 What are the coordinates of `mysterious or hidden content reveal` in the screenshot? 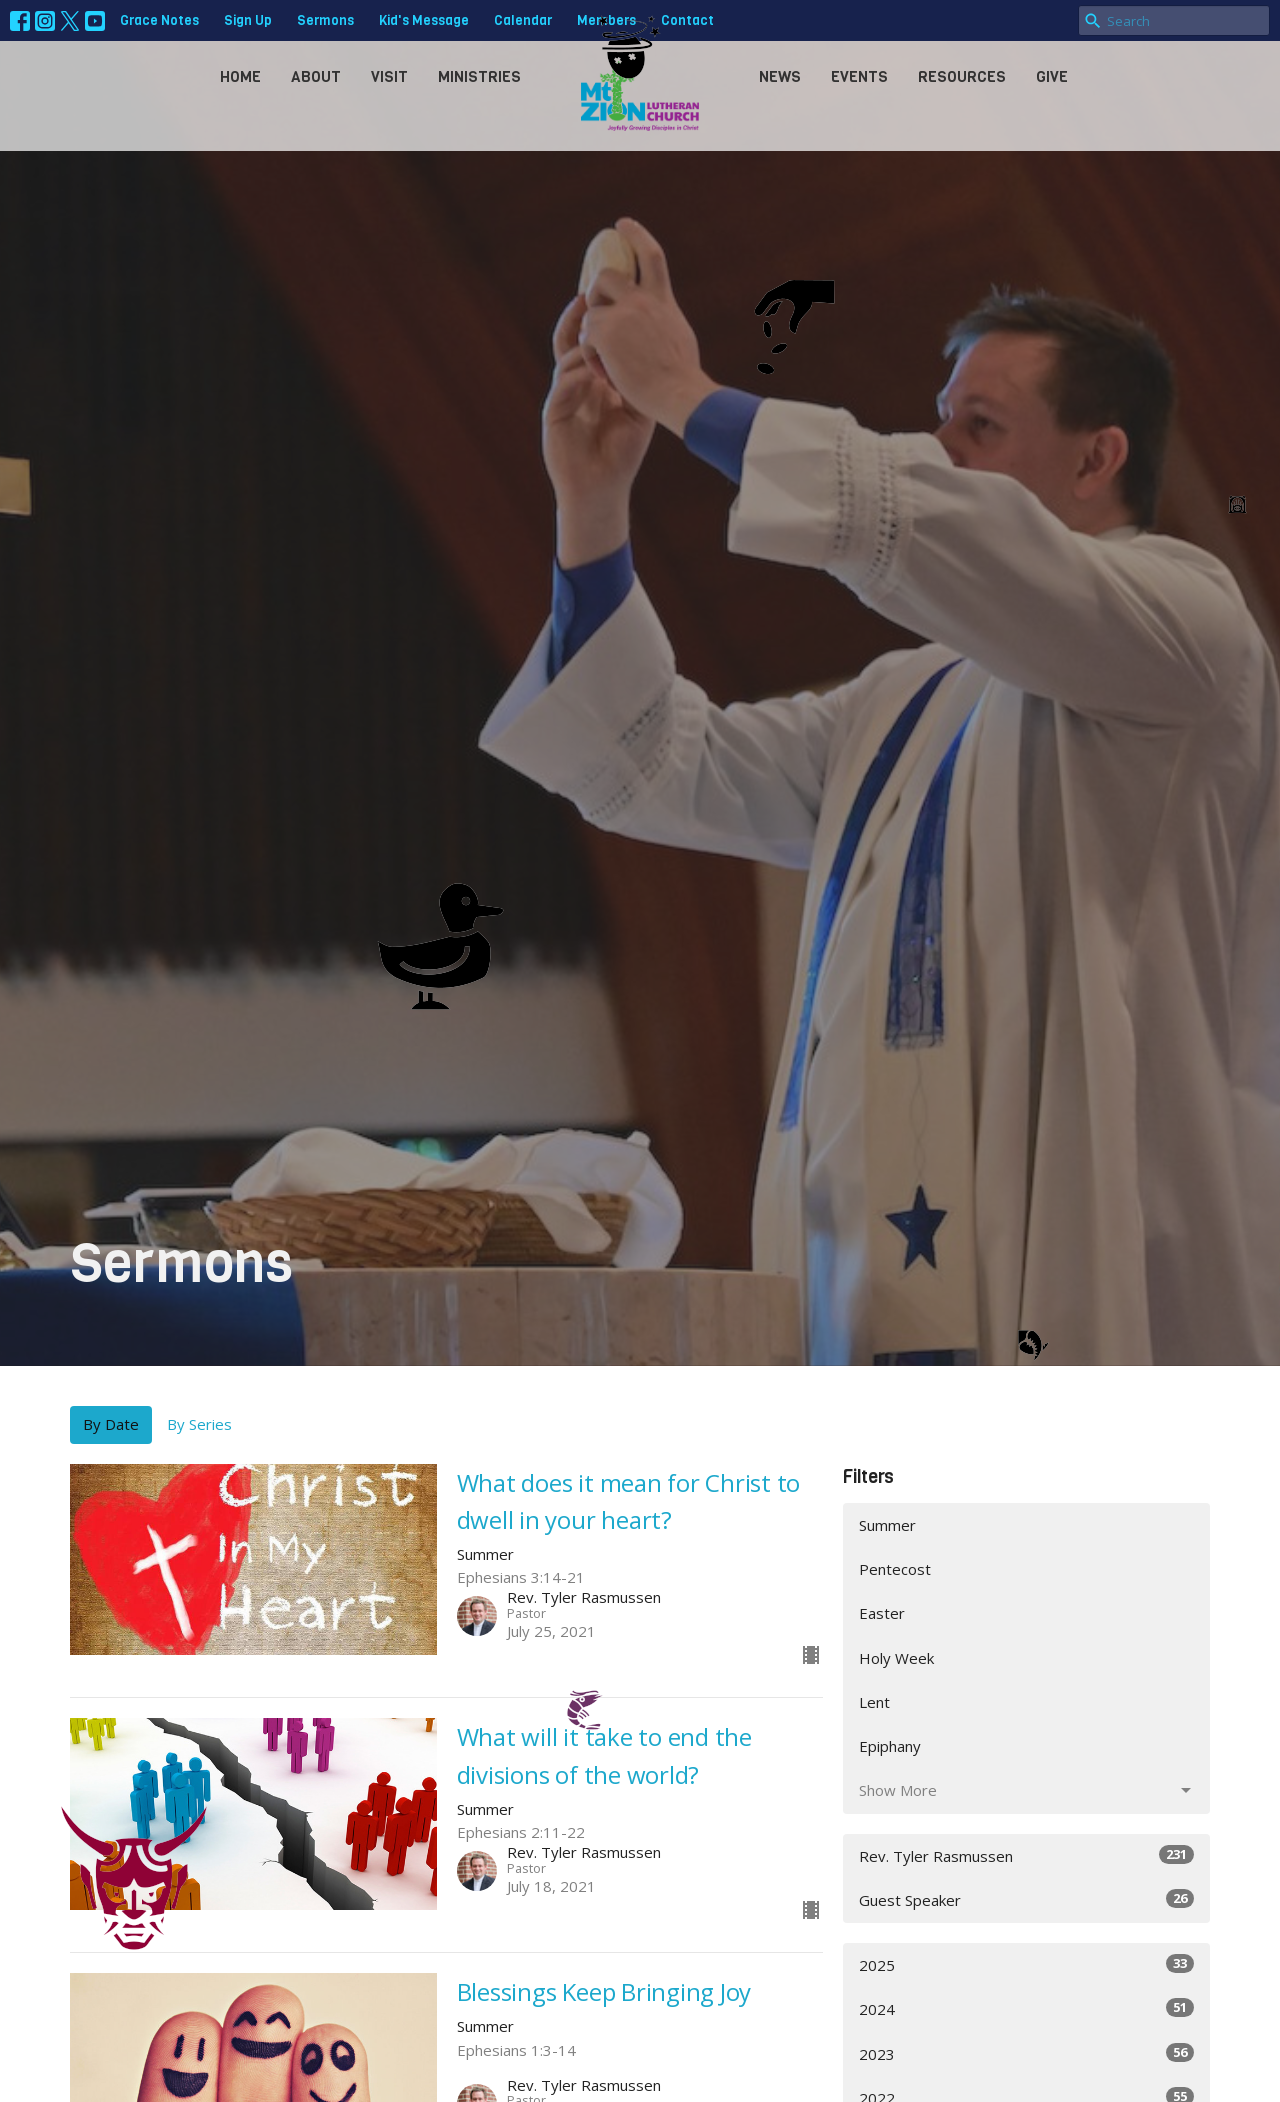 It's located at (1237, 504).